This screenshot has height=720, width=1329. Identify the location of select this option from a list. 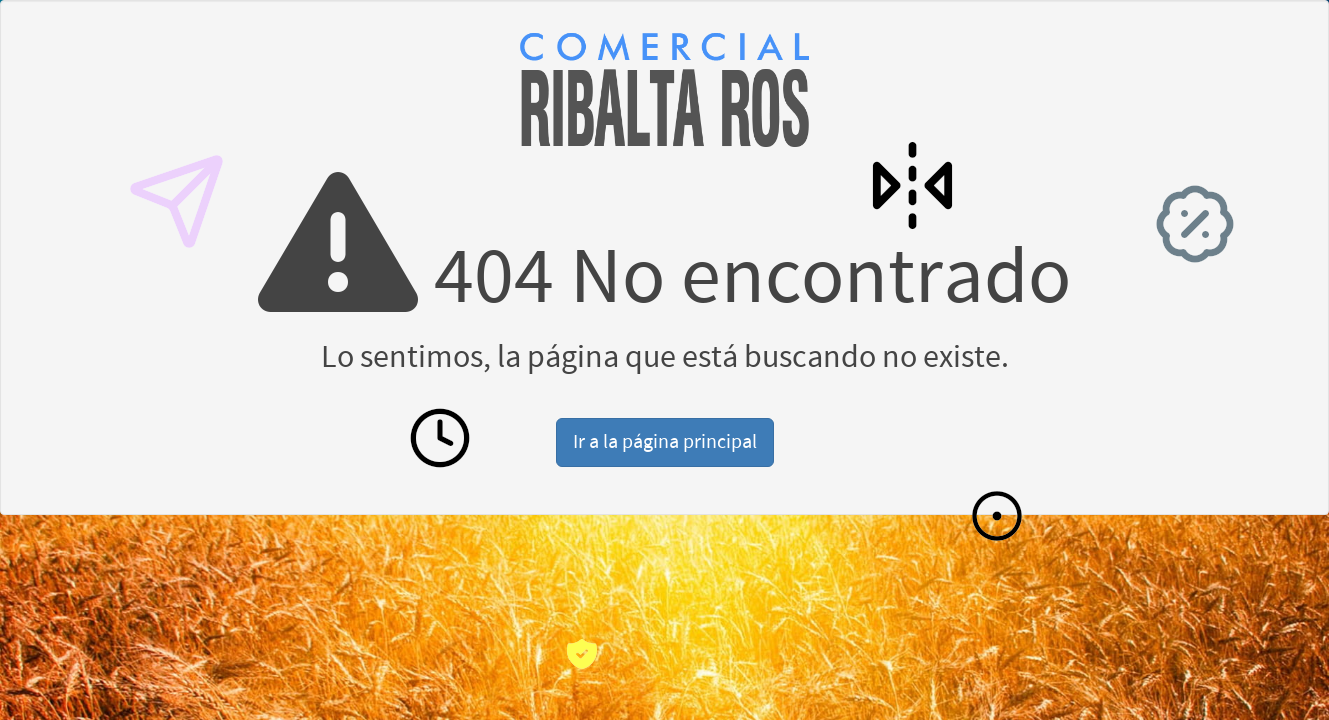
(997, 516).